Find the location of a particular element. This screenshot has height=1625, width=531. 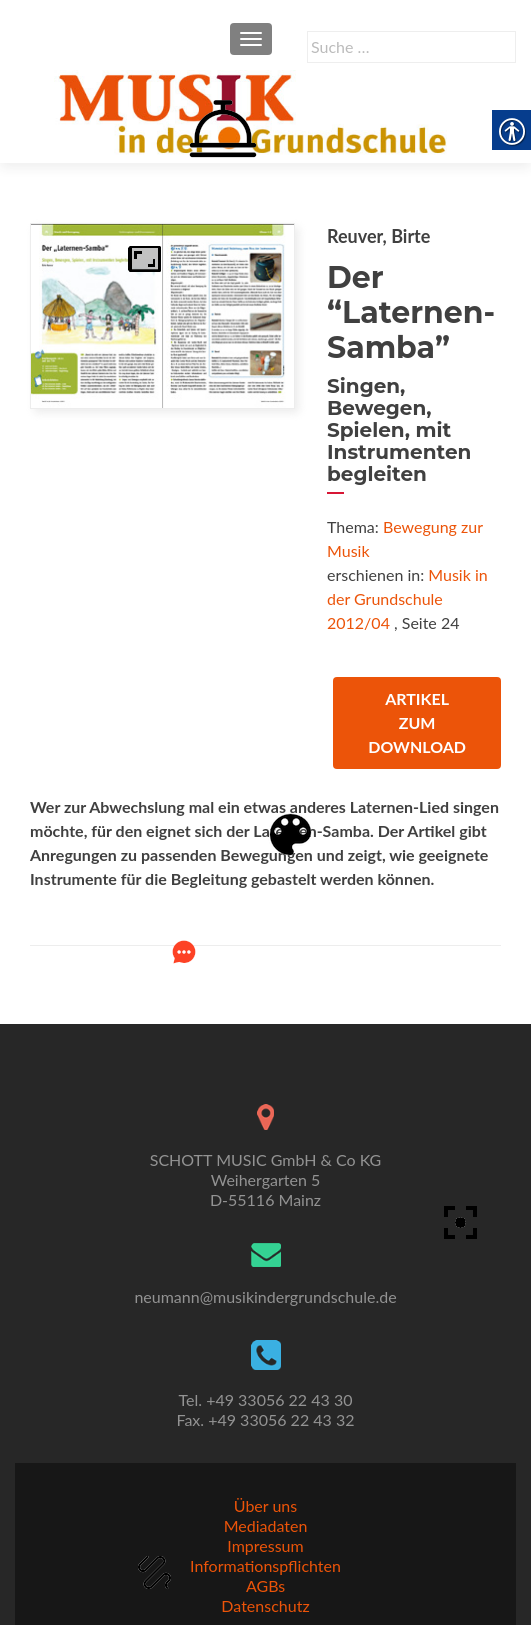

access color or theme customization options is located at coordinates (290, 834).